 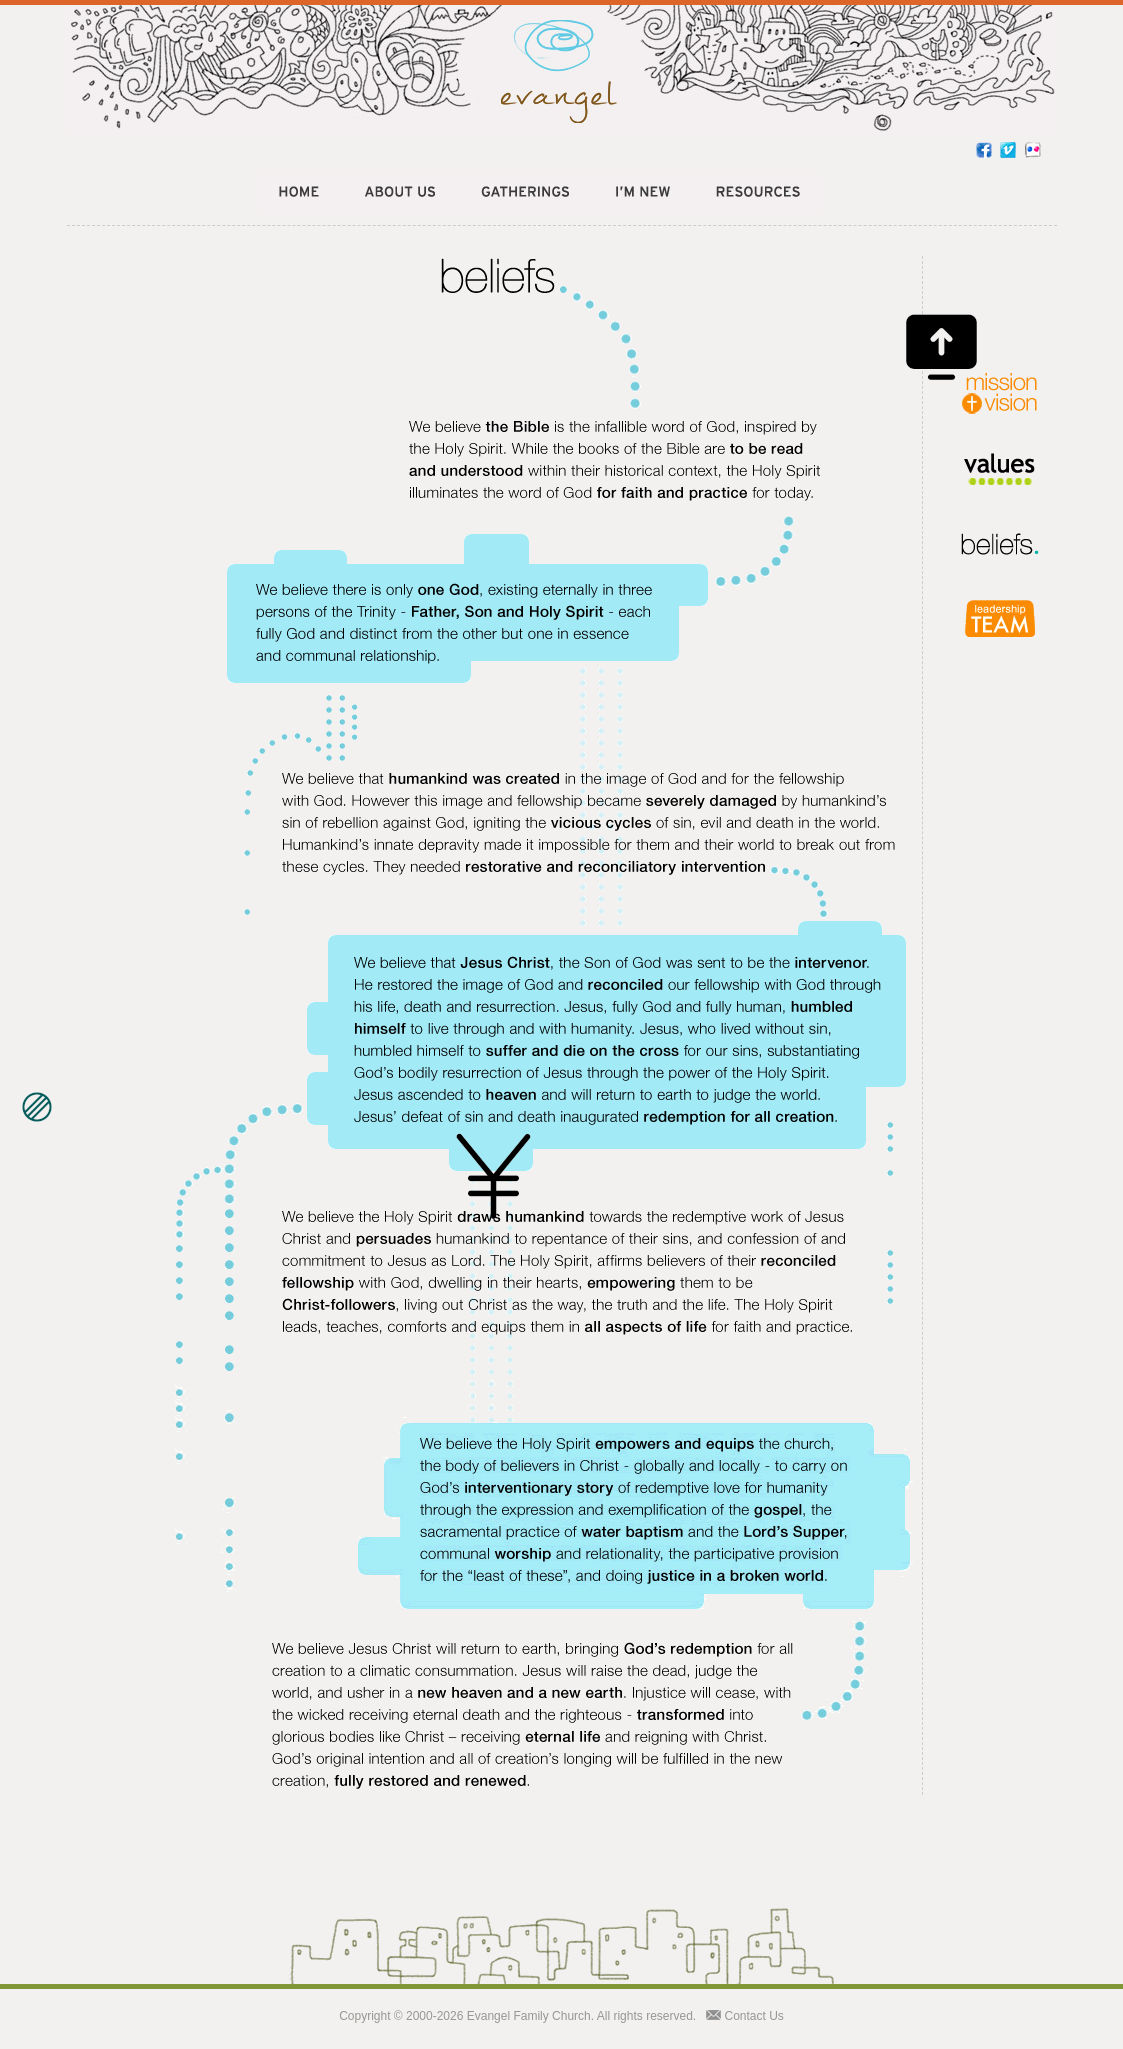 What do you see at coordinates (941, 344) in the screenshot?
I see `upload file to display or screen` at bounding box center [941, 344].